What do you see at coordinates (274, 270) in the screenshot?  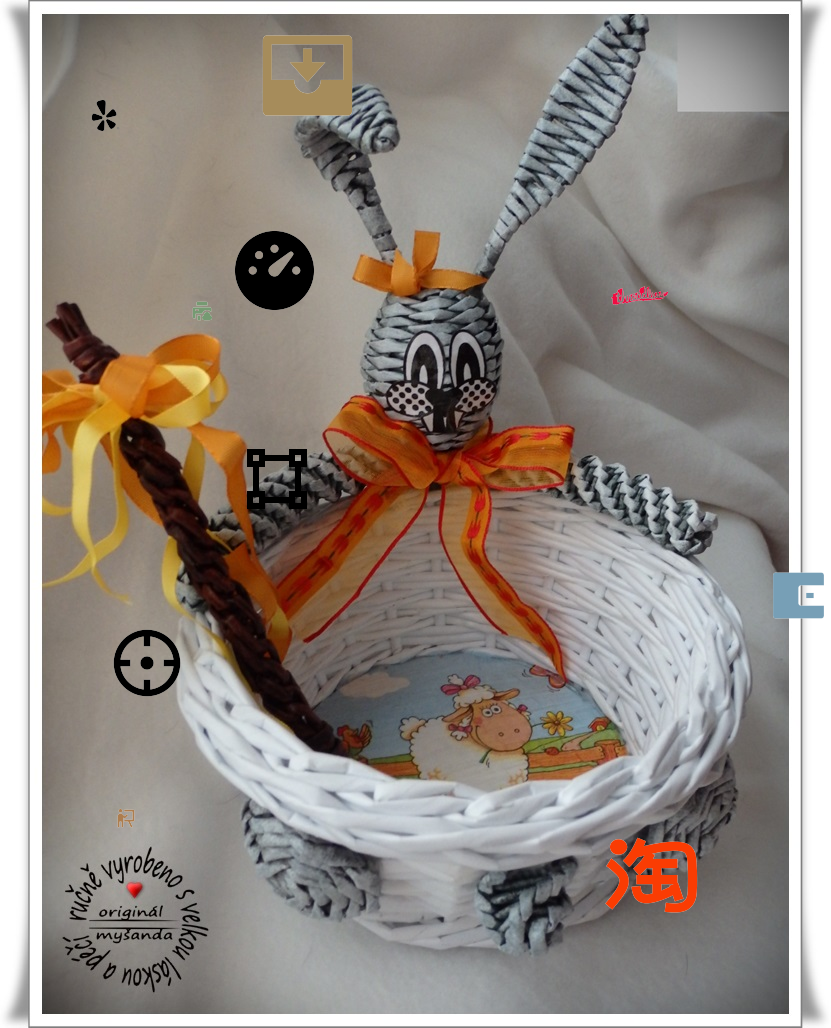 I see `open dashboard or control panel` at bounding box center [274, 270].